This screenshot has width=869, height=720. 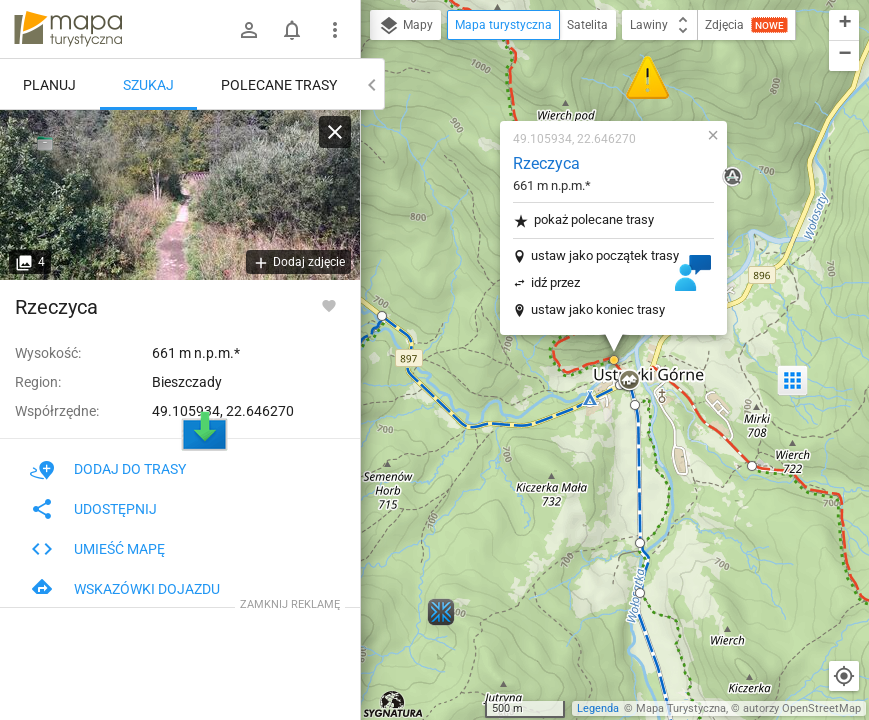 What do you see at coordinates (732, 176) in the screenshot?
I see `open the software update manager` at bounding box center [732, 176].